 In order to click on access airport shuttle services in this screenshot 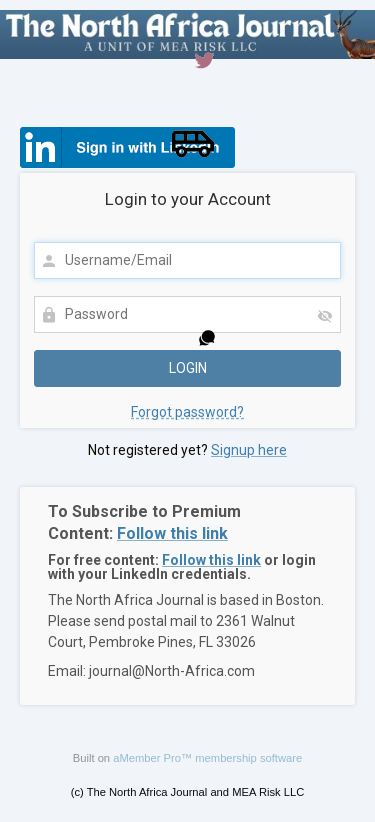, I will do `click(193, 144)`.